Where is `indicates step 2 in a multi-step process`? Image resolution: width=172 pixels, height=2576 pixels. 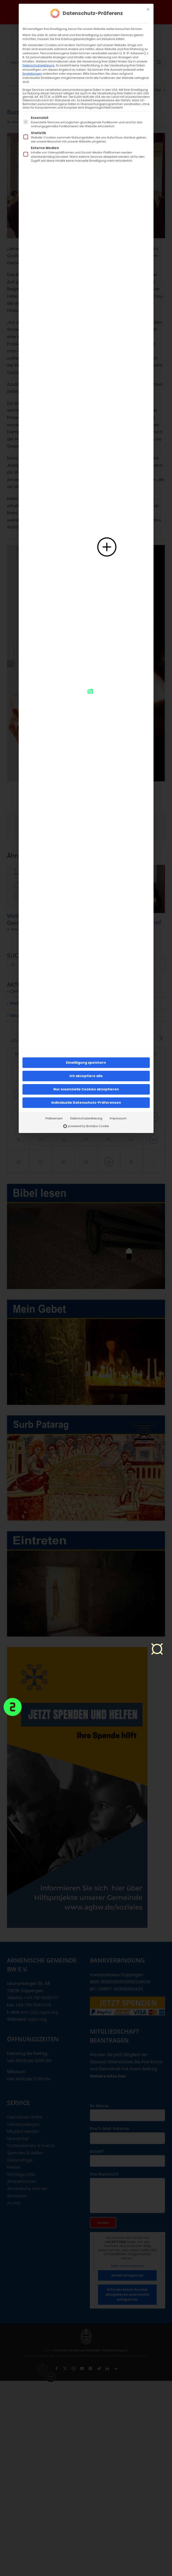
indicates step 2 in a multi-step process is located at coordinates (13, 1707).